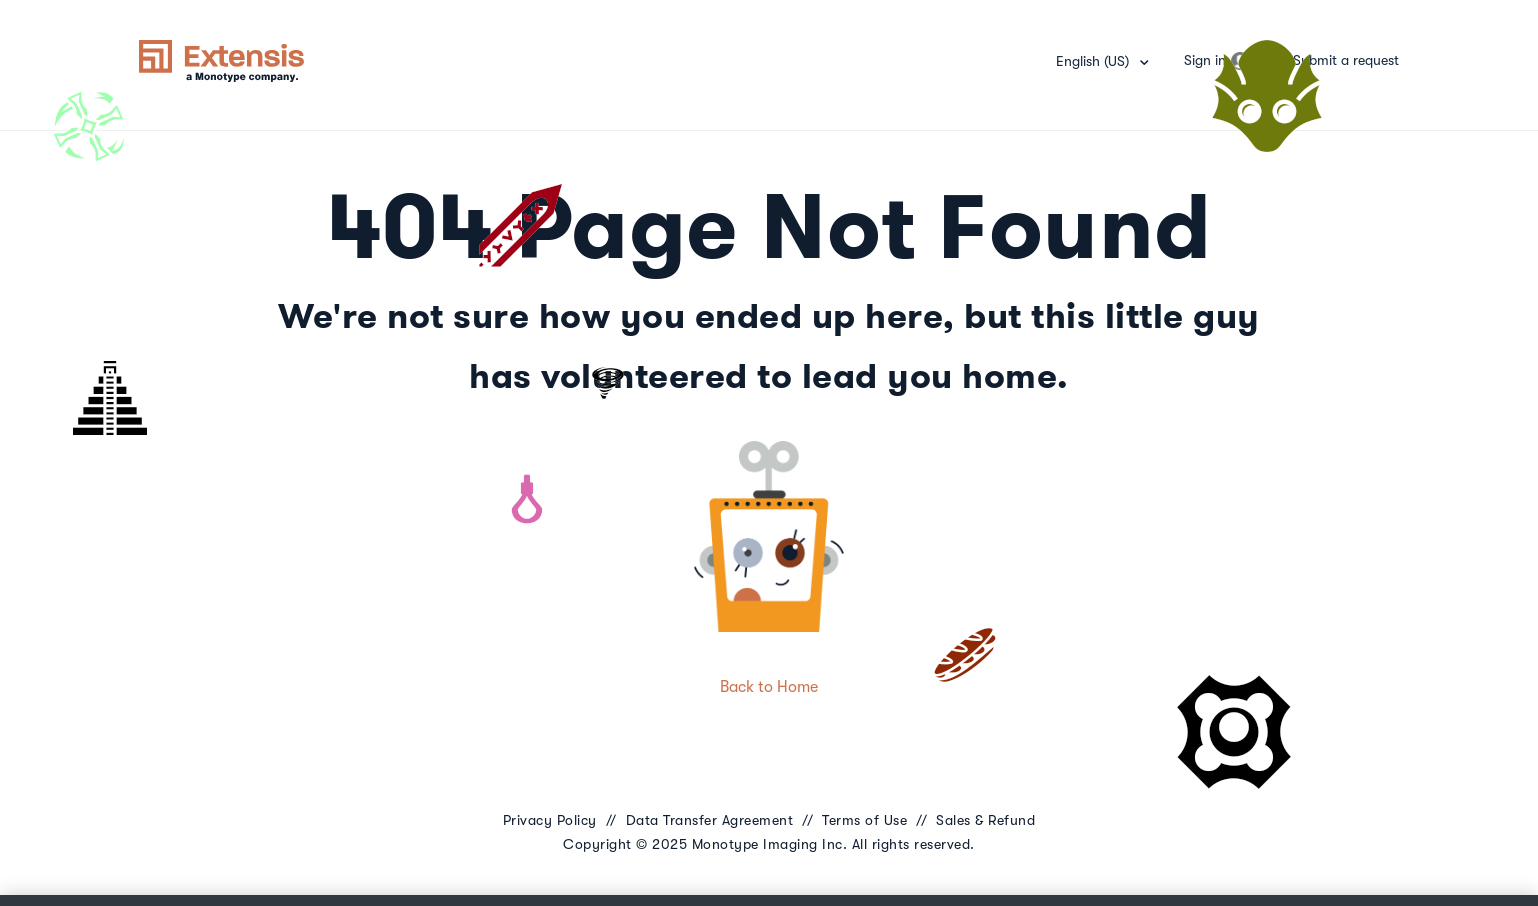 The width and height of the screenshot is (1538, 906). I want to click on explore ancient civilizations or history content, so click(110, 398).